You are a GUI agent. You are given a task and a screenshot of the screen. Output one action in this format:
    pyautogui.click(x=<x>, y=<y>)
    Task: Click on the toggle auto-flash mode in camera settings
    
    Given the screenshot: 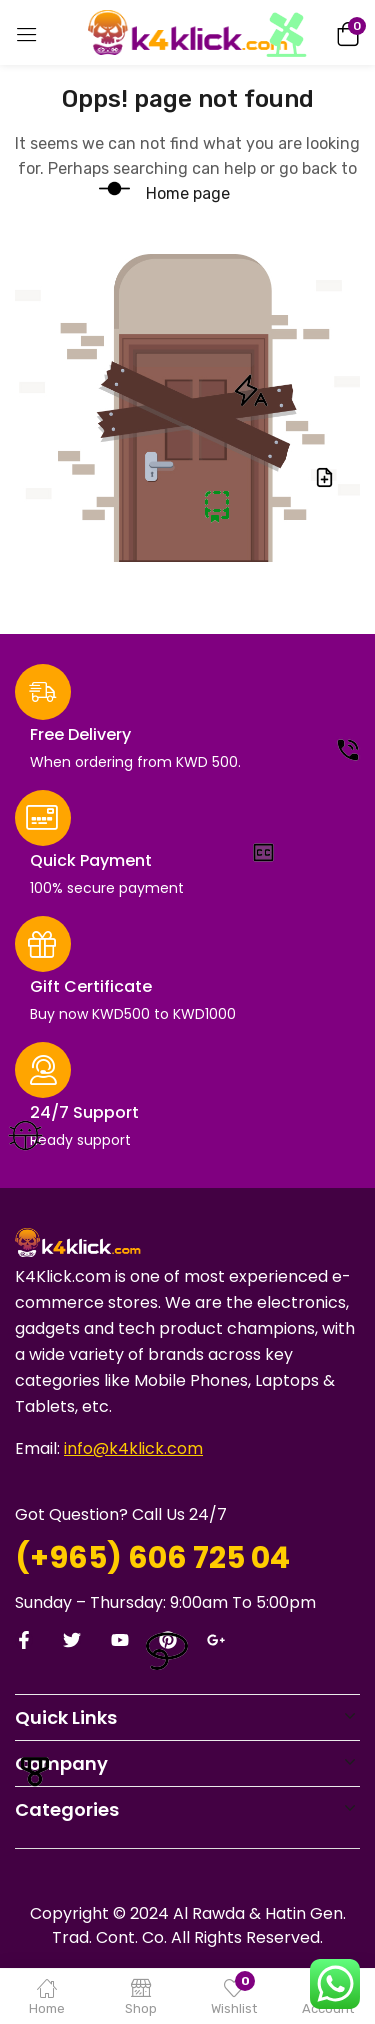 What is the action you would take?
    pyautogui.click(x=250, y=391)
    